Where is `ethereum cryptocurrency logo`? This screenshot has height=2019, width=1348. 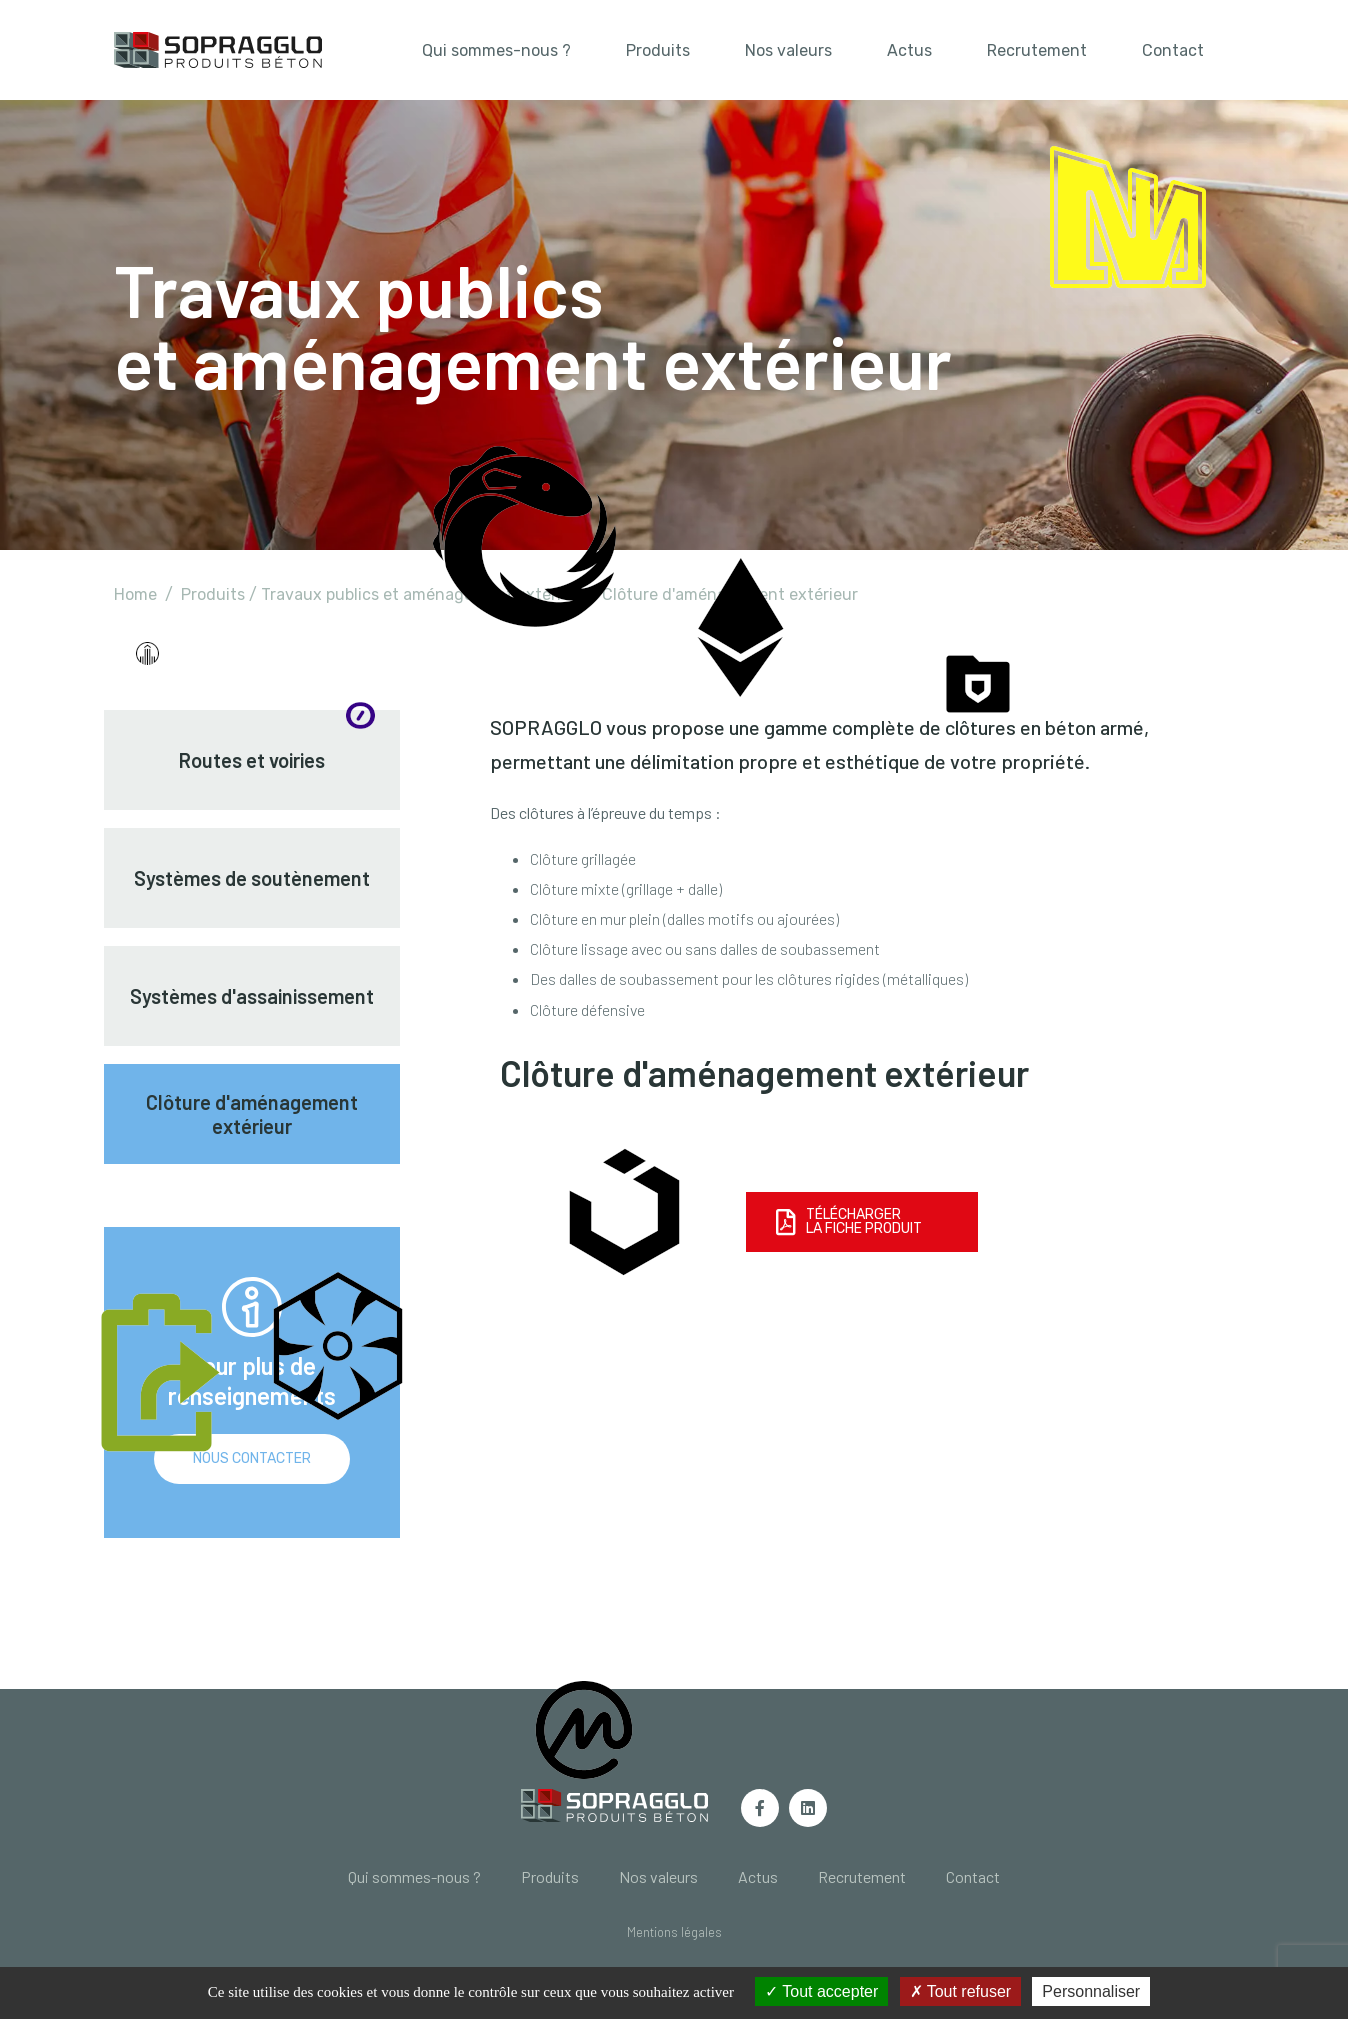
ethereum cryptocurrency logo is located at coordinates (740, 627).